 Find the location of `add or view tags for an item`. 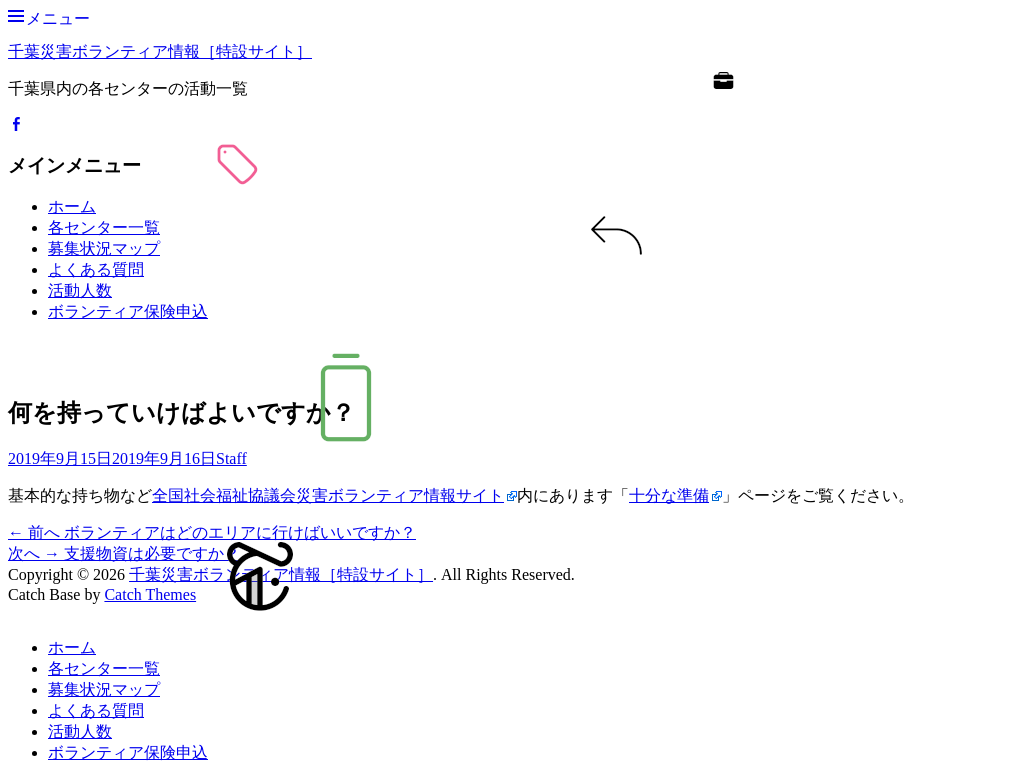

add or view tags for an item is located at coordinates (237, 164).